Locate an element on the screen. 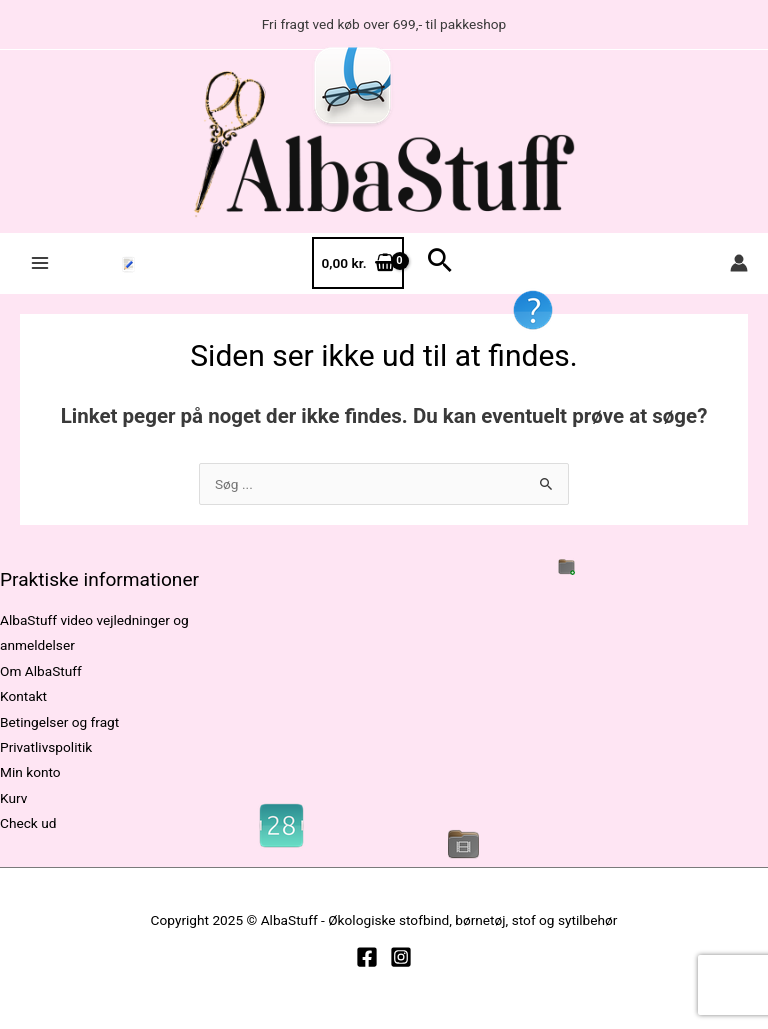 Image resolution: width=768 pixels, height=1029 pixels. open the help center or documentation is located at coordinates (533, 310).